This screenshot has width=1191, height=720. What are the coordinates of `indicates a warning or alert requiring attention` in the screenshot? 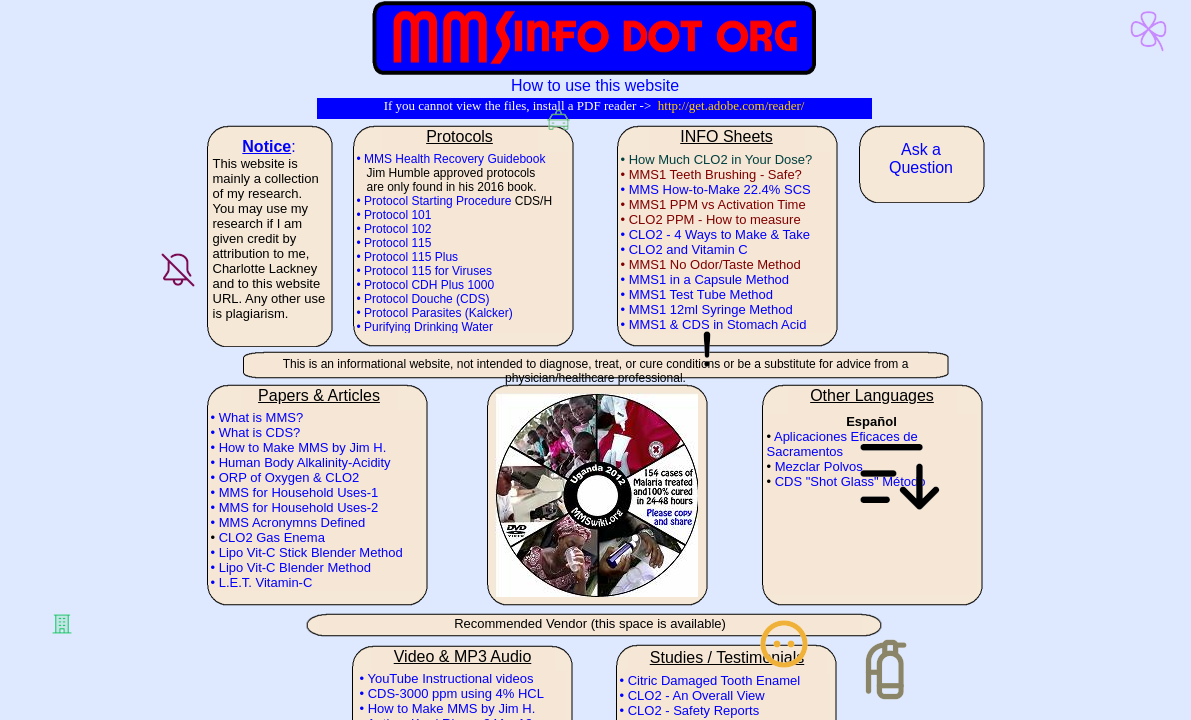 It's located at (707, 349).